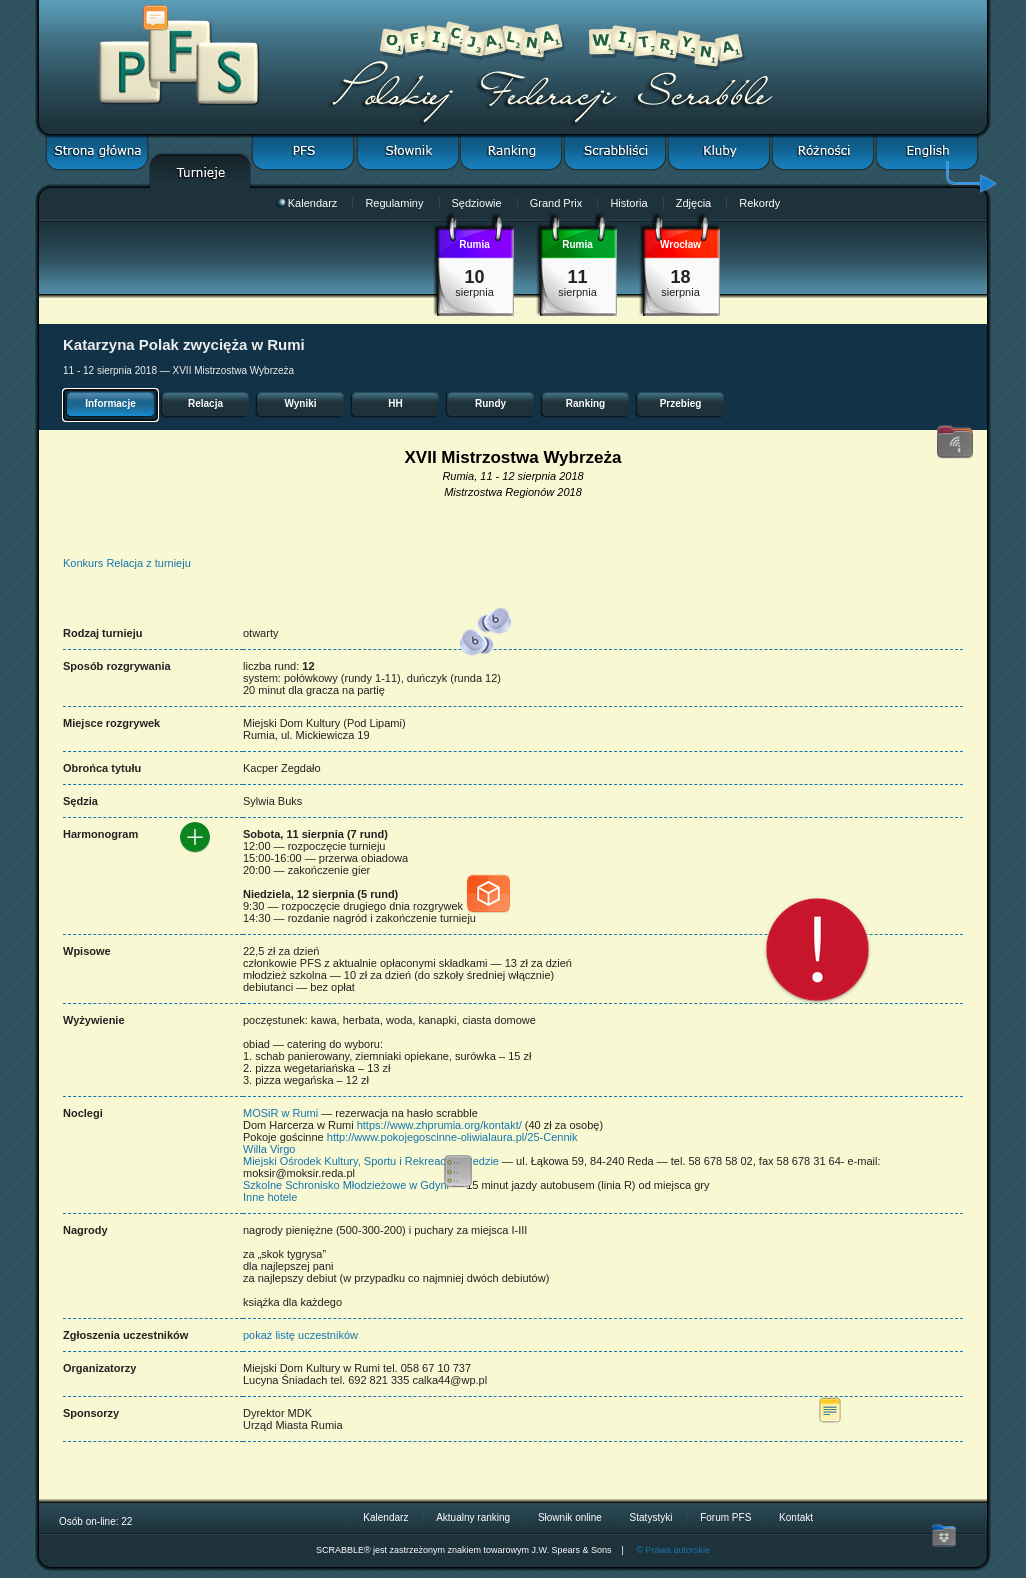 The width and height of the screenshot is (1026, 1578). Describe the element at coordinates (458, 1171) in the screenshot. I see `access network server settings` at that location.